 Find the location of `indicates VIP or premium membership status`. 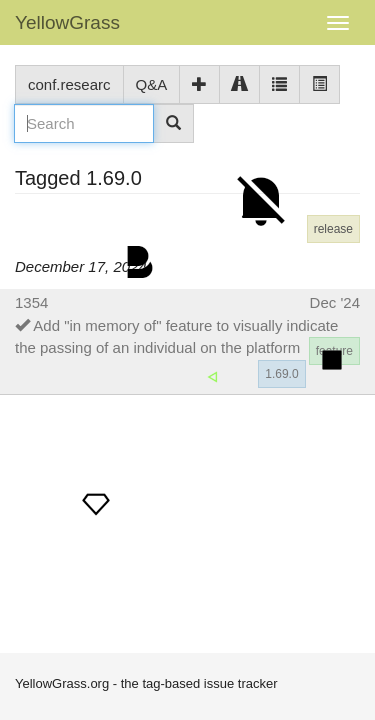

indicates VIP or premium membership status is located at coordinates (96, 504).